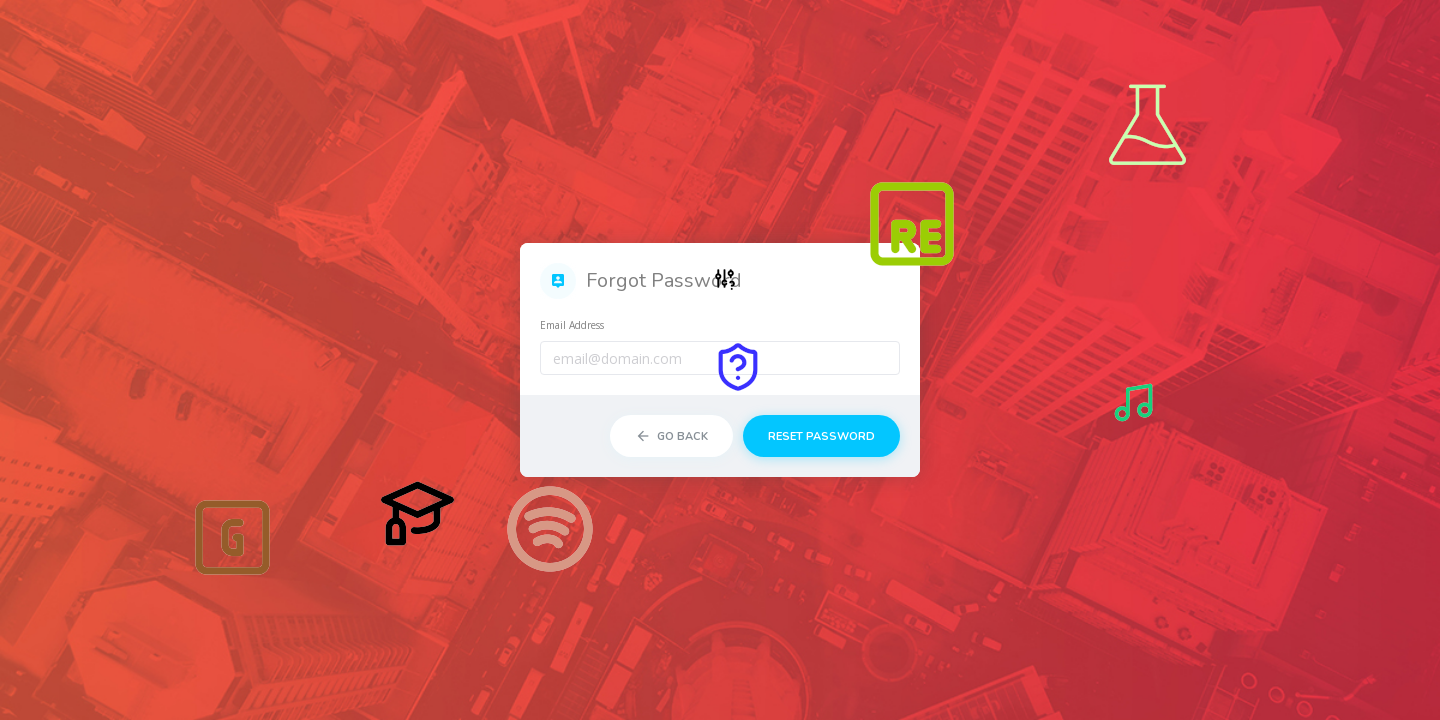 The image size is (1440, 720). I want to click on access Google services or integration, so click(232, 537).